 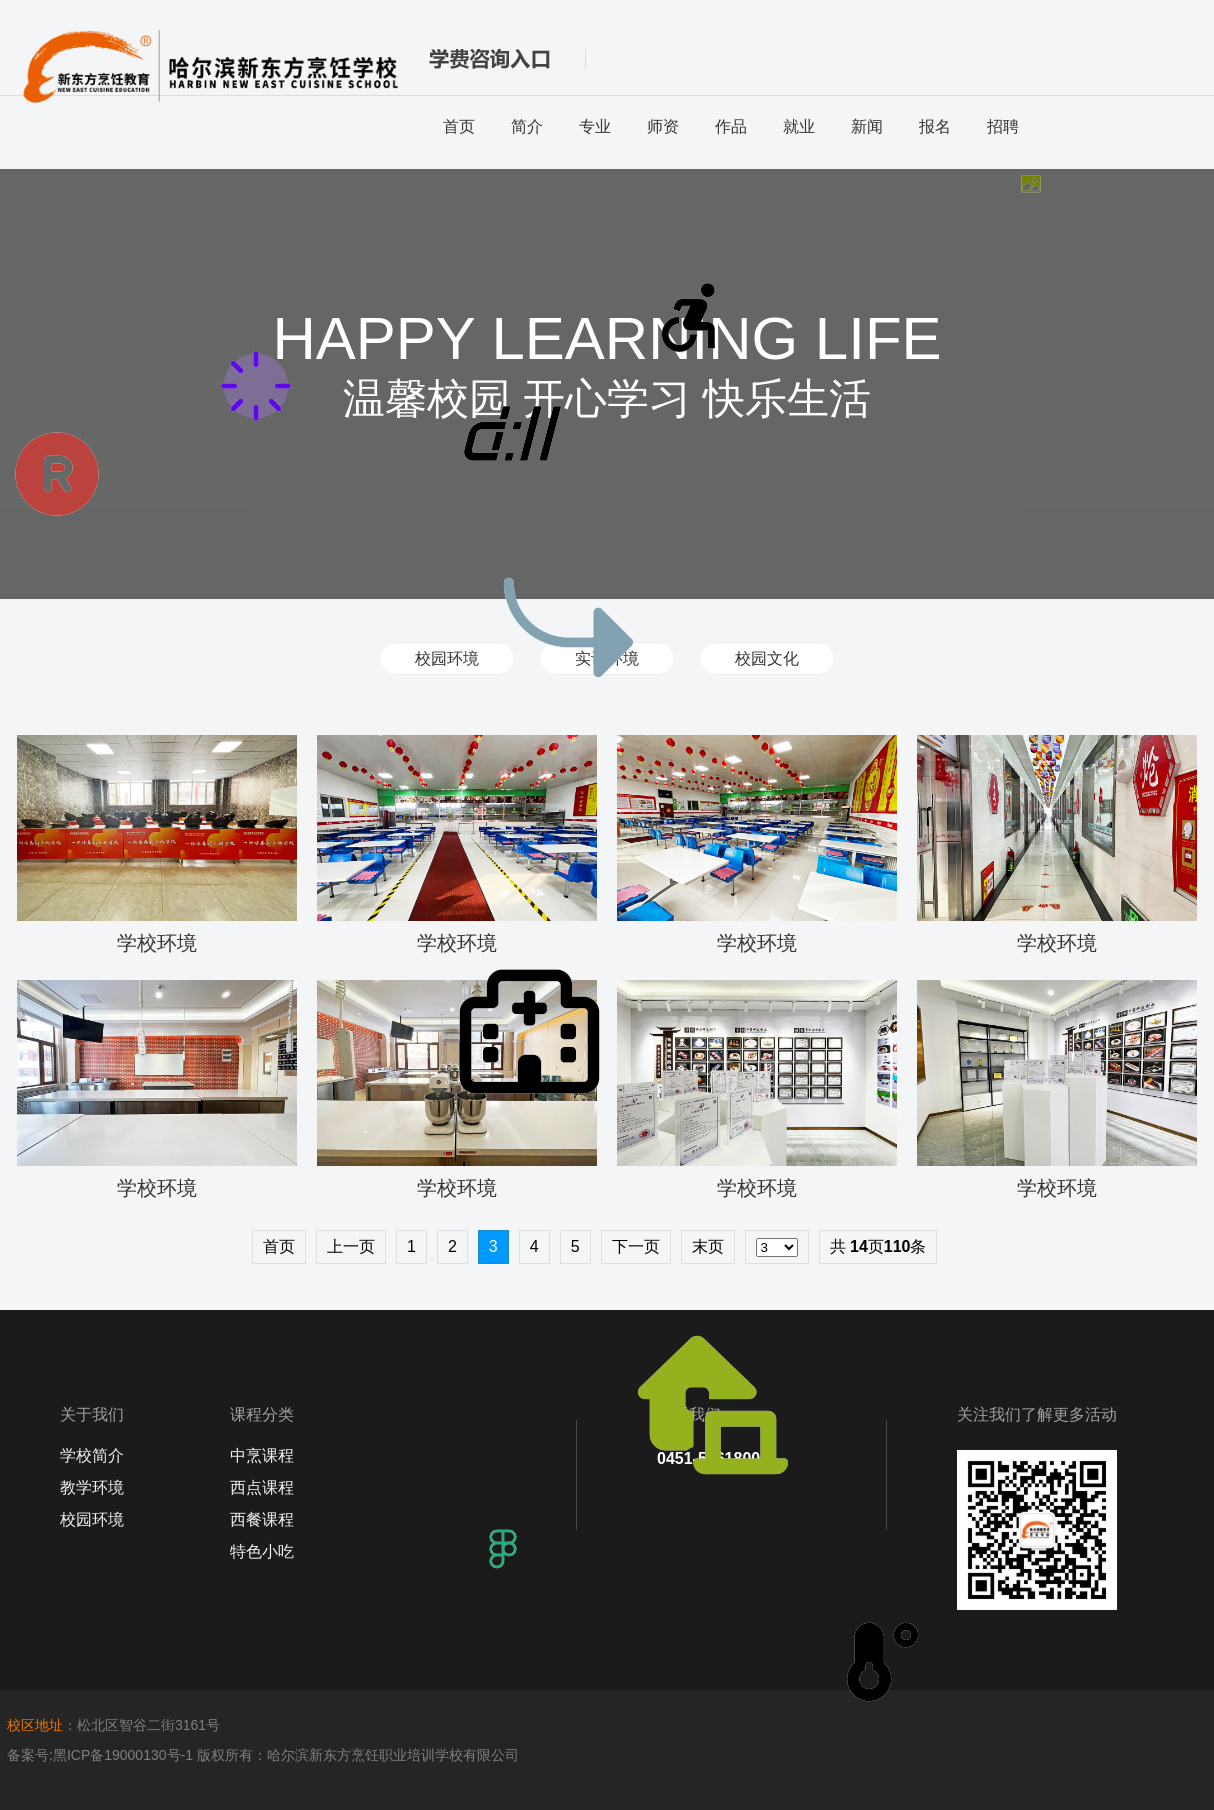 What do you see at coordinates (713, 1403) in the screenshot?
I see `work from home or remote work mode` at bounding box center [713, 1403].